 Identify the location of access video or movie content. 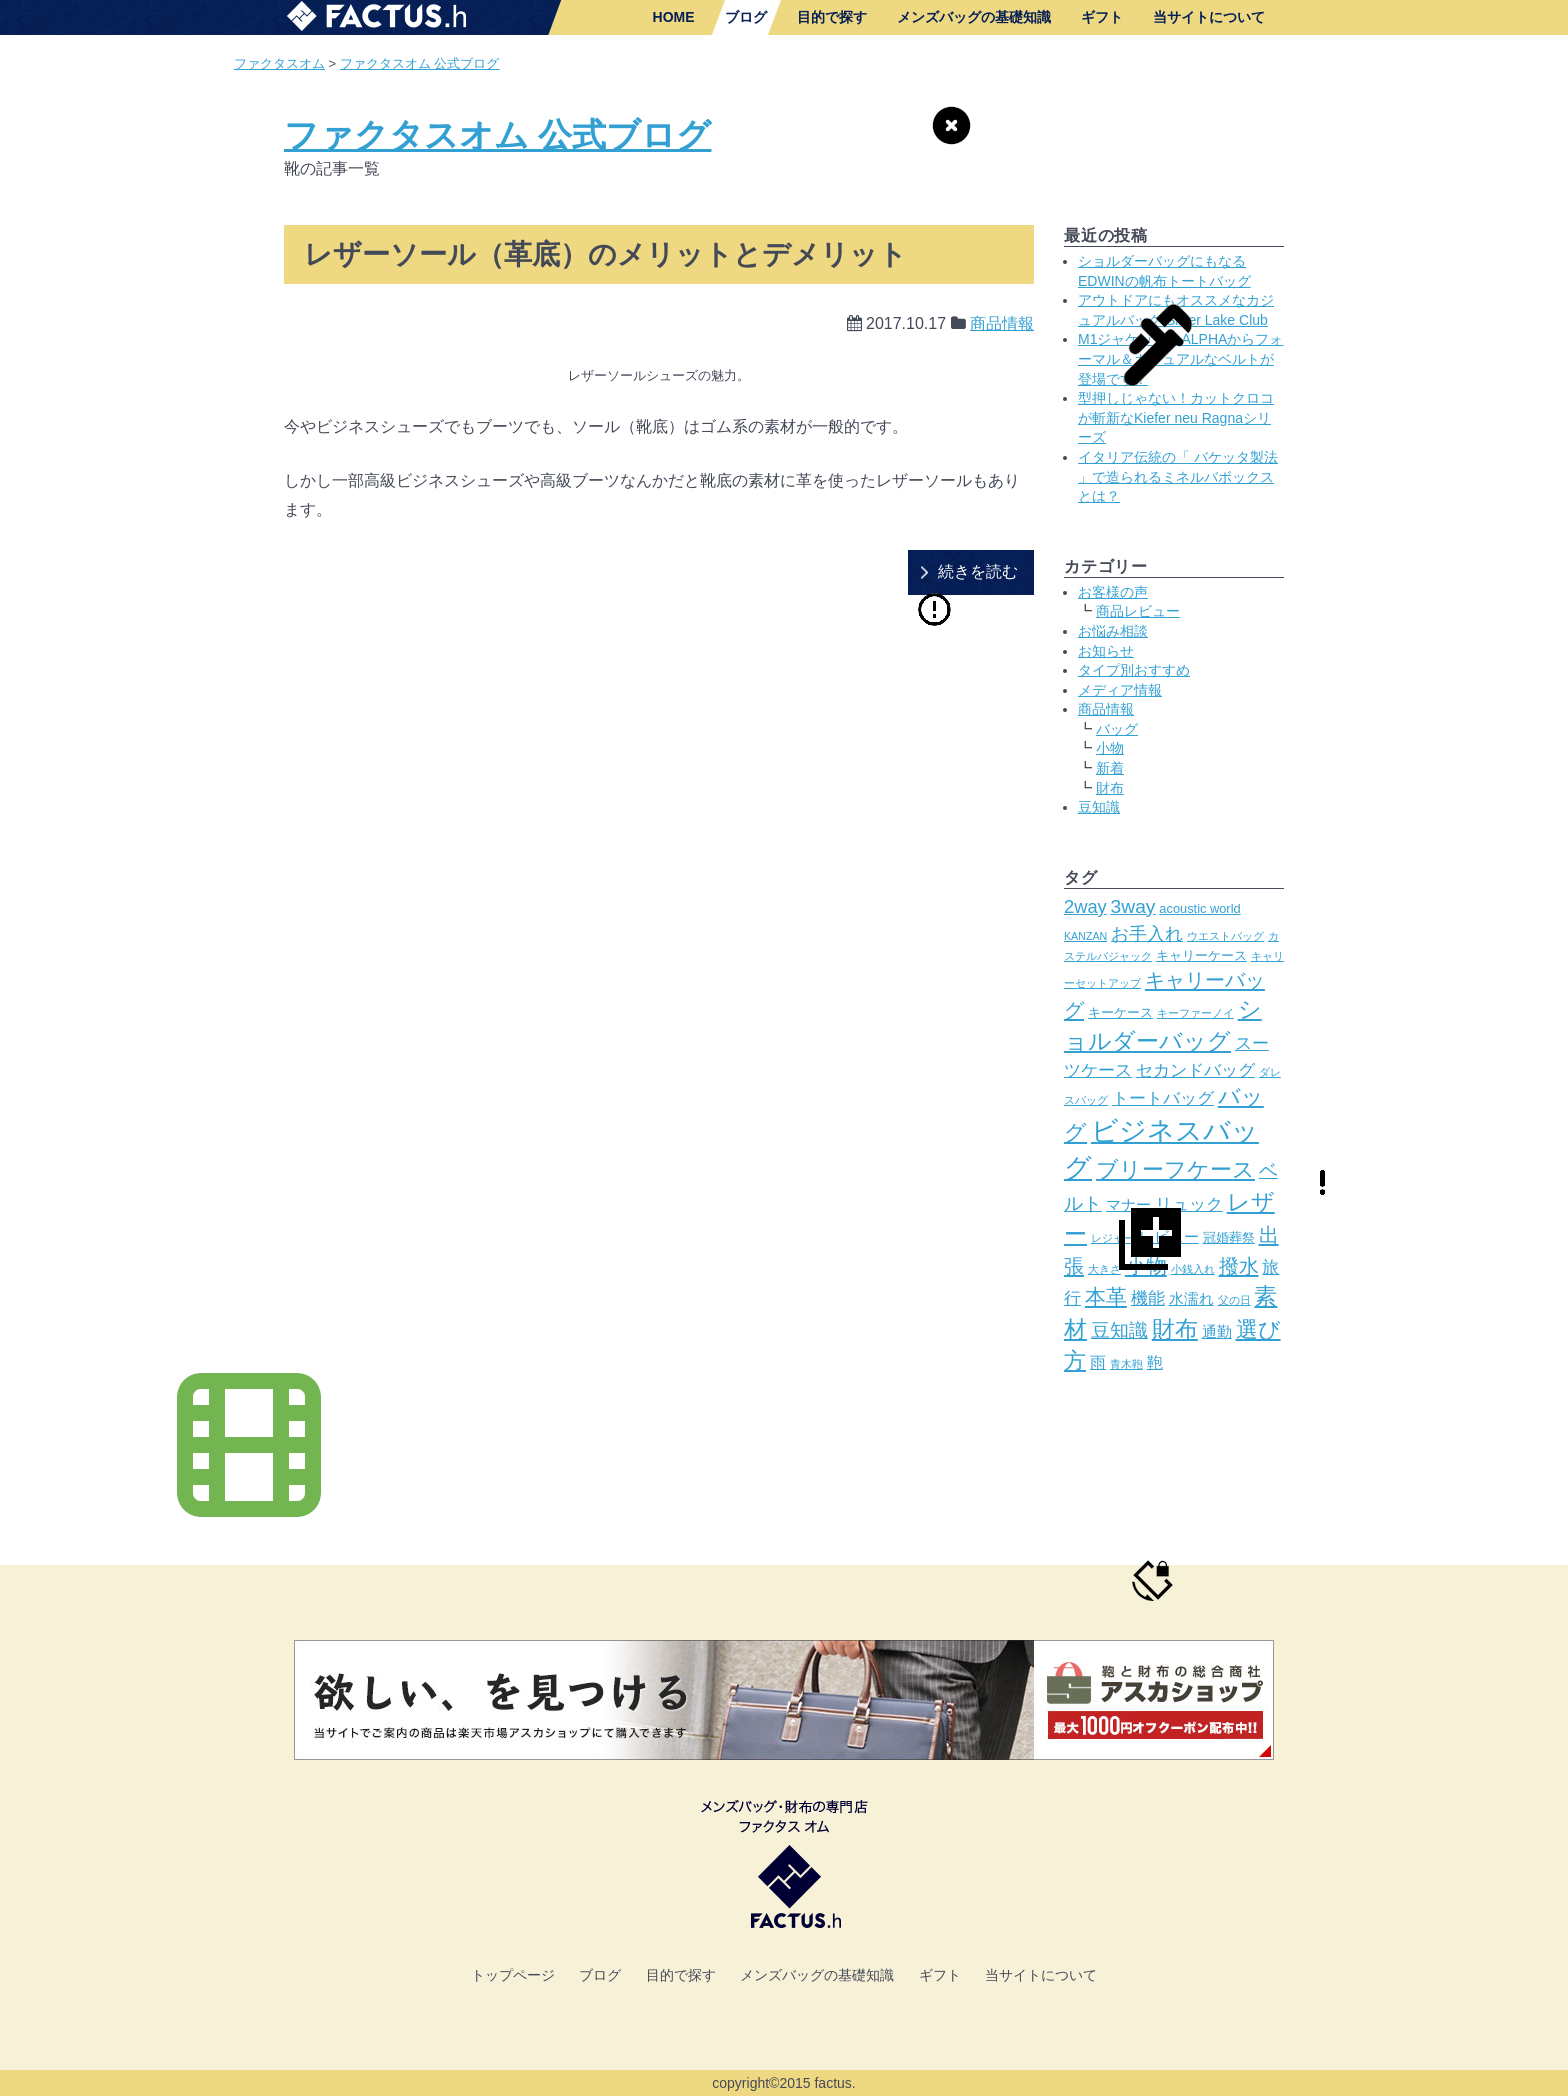
(249, 1445).